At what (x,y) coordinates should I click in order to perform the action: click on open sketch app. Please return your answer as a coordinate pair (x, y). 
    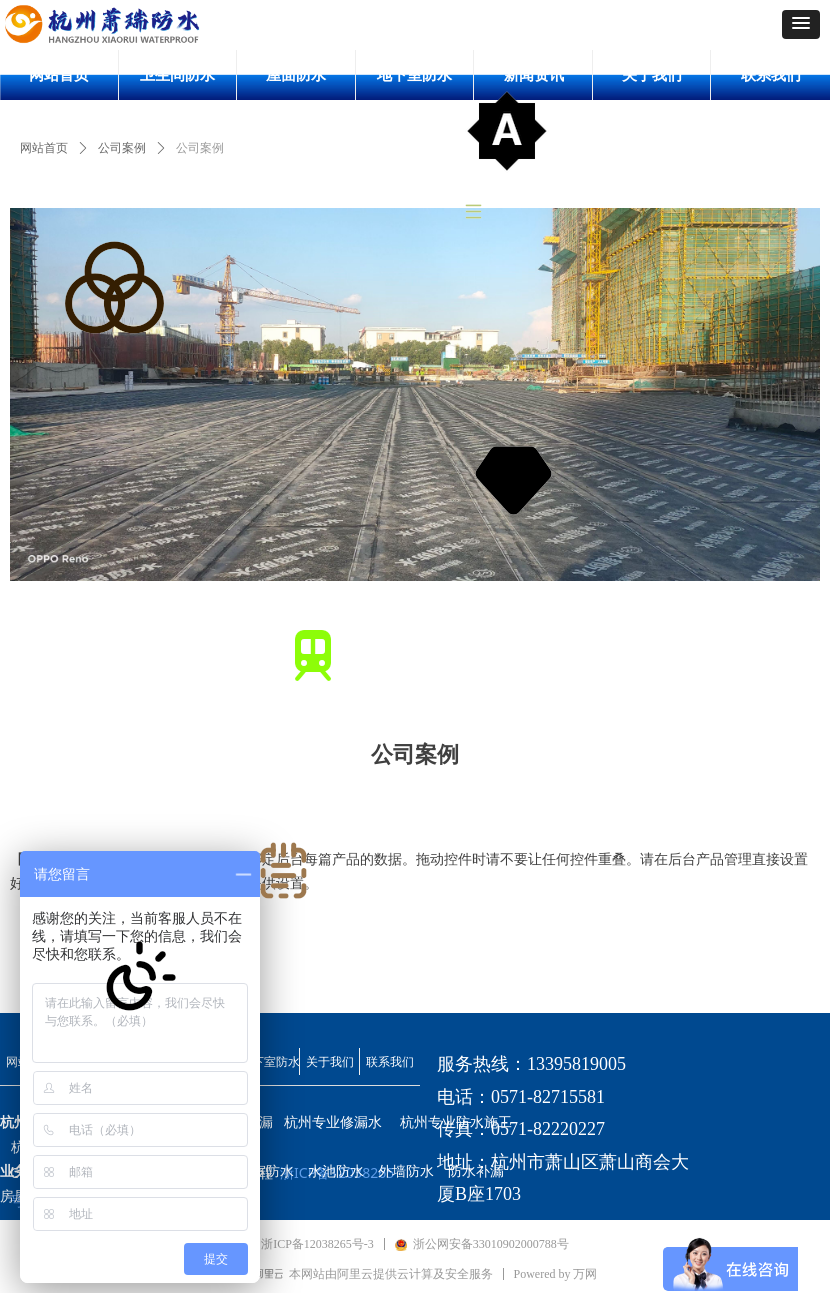
    Looking at the image, I should click on (513, 480).